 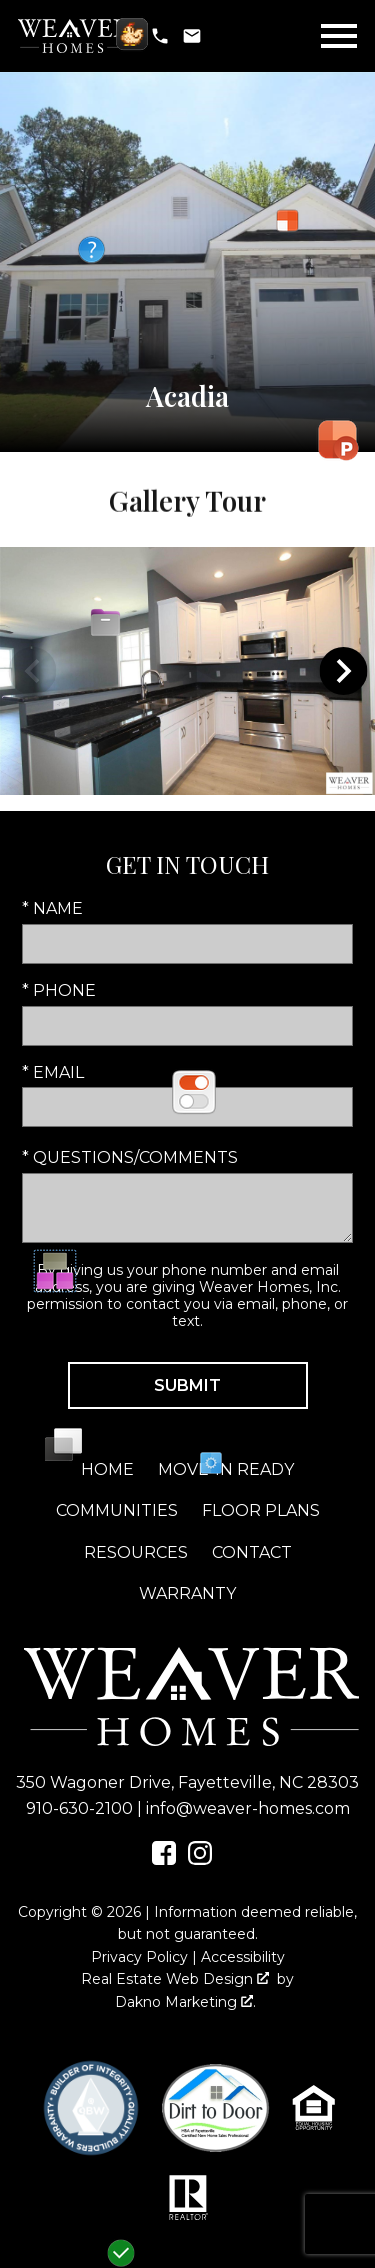 I want to click on launch Stardew Valley game, so click(x=132, y=34).